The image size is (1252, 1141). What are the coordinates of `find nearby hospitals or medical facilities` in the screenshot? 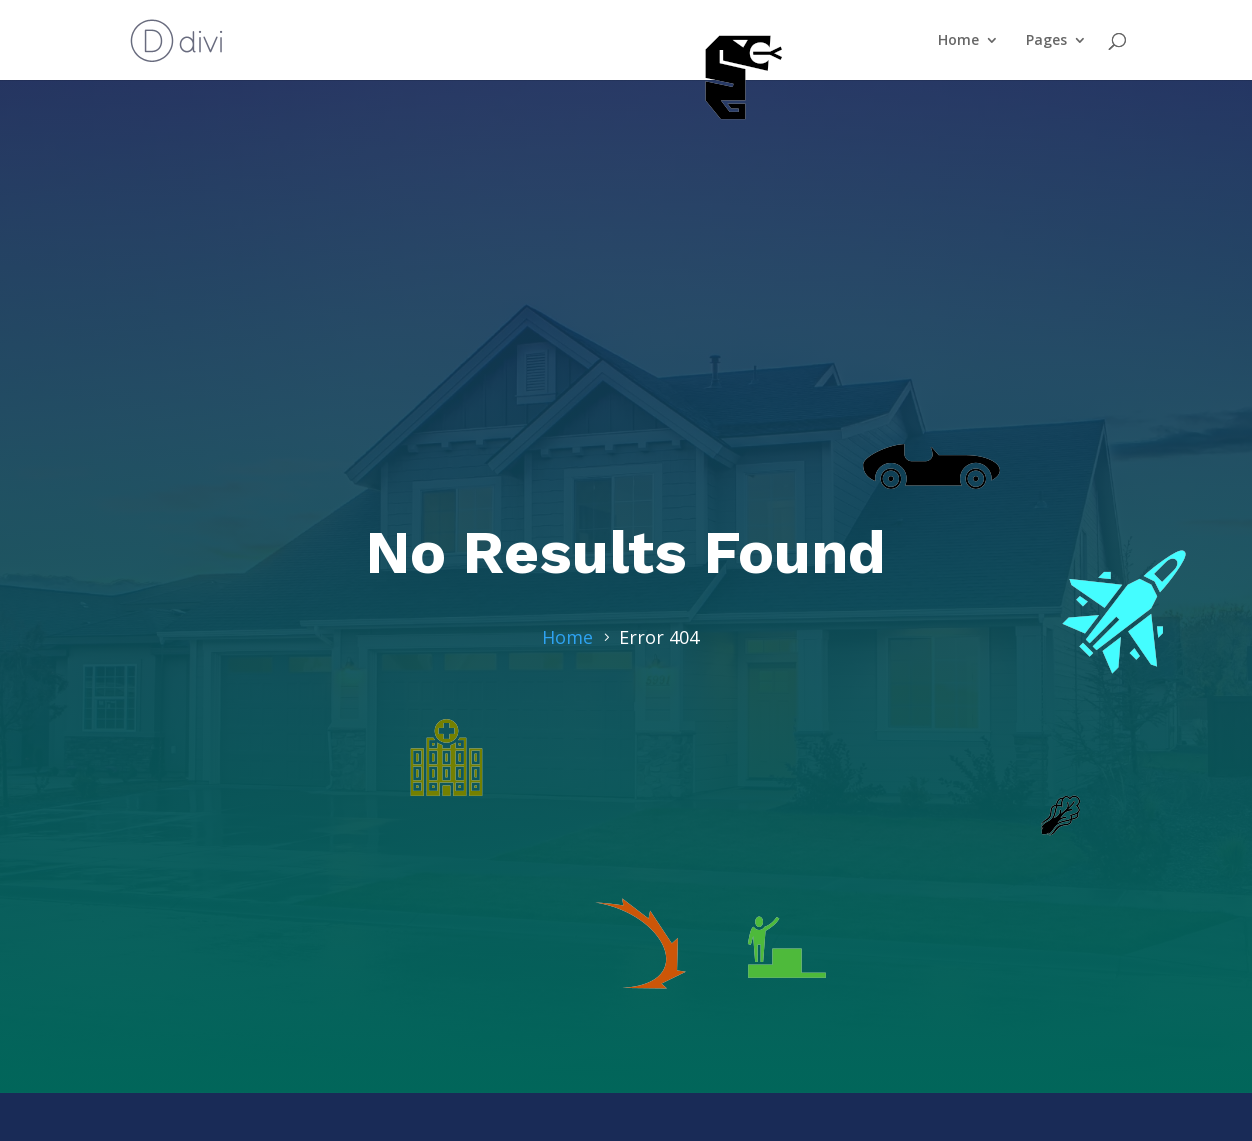 It's located at (446, 757).